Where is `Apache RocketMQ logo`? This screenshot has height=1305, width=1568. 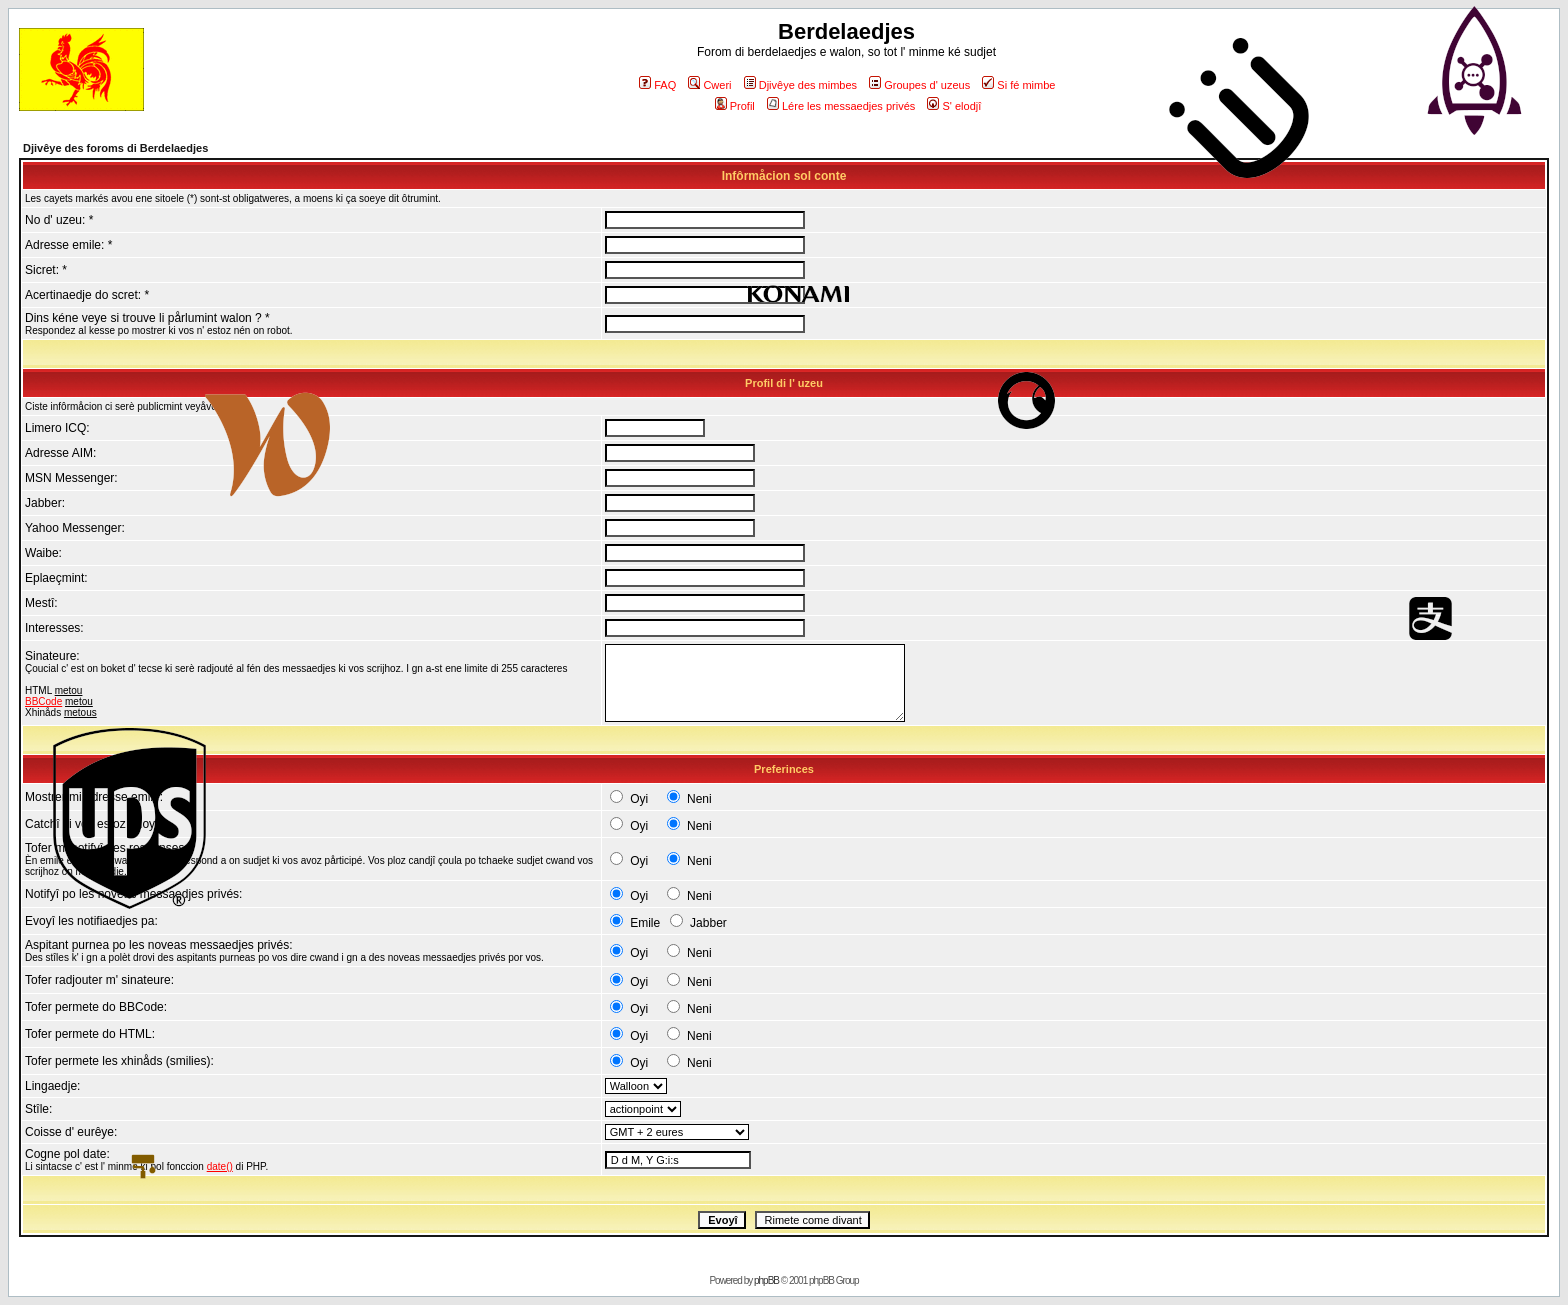
Apache RocketMQ logo is located at coordinates (1474, 70).